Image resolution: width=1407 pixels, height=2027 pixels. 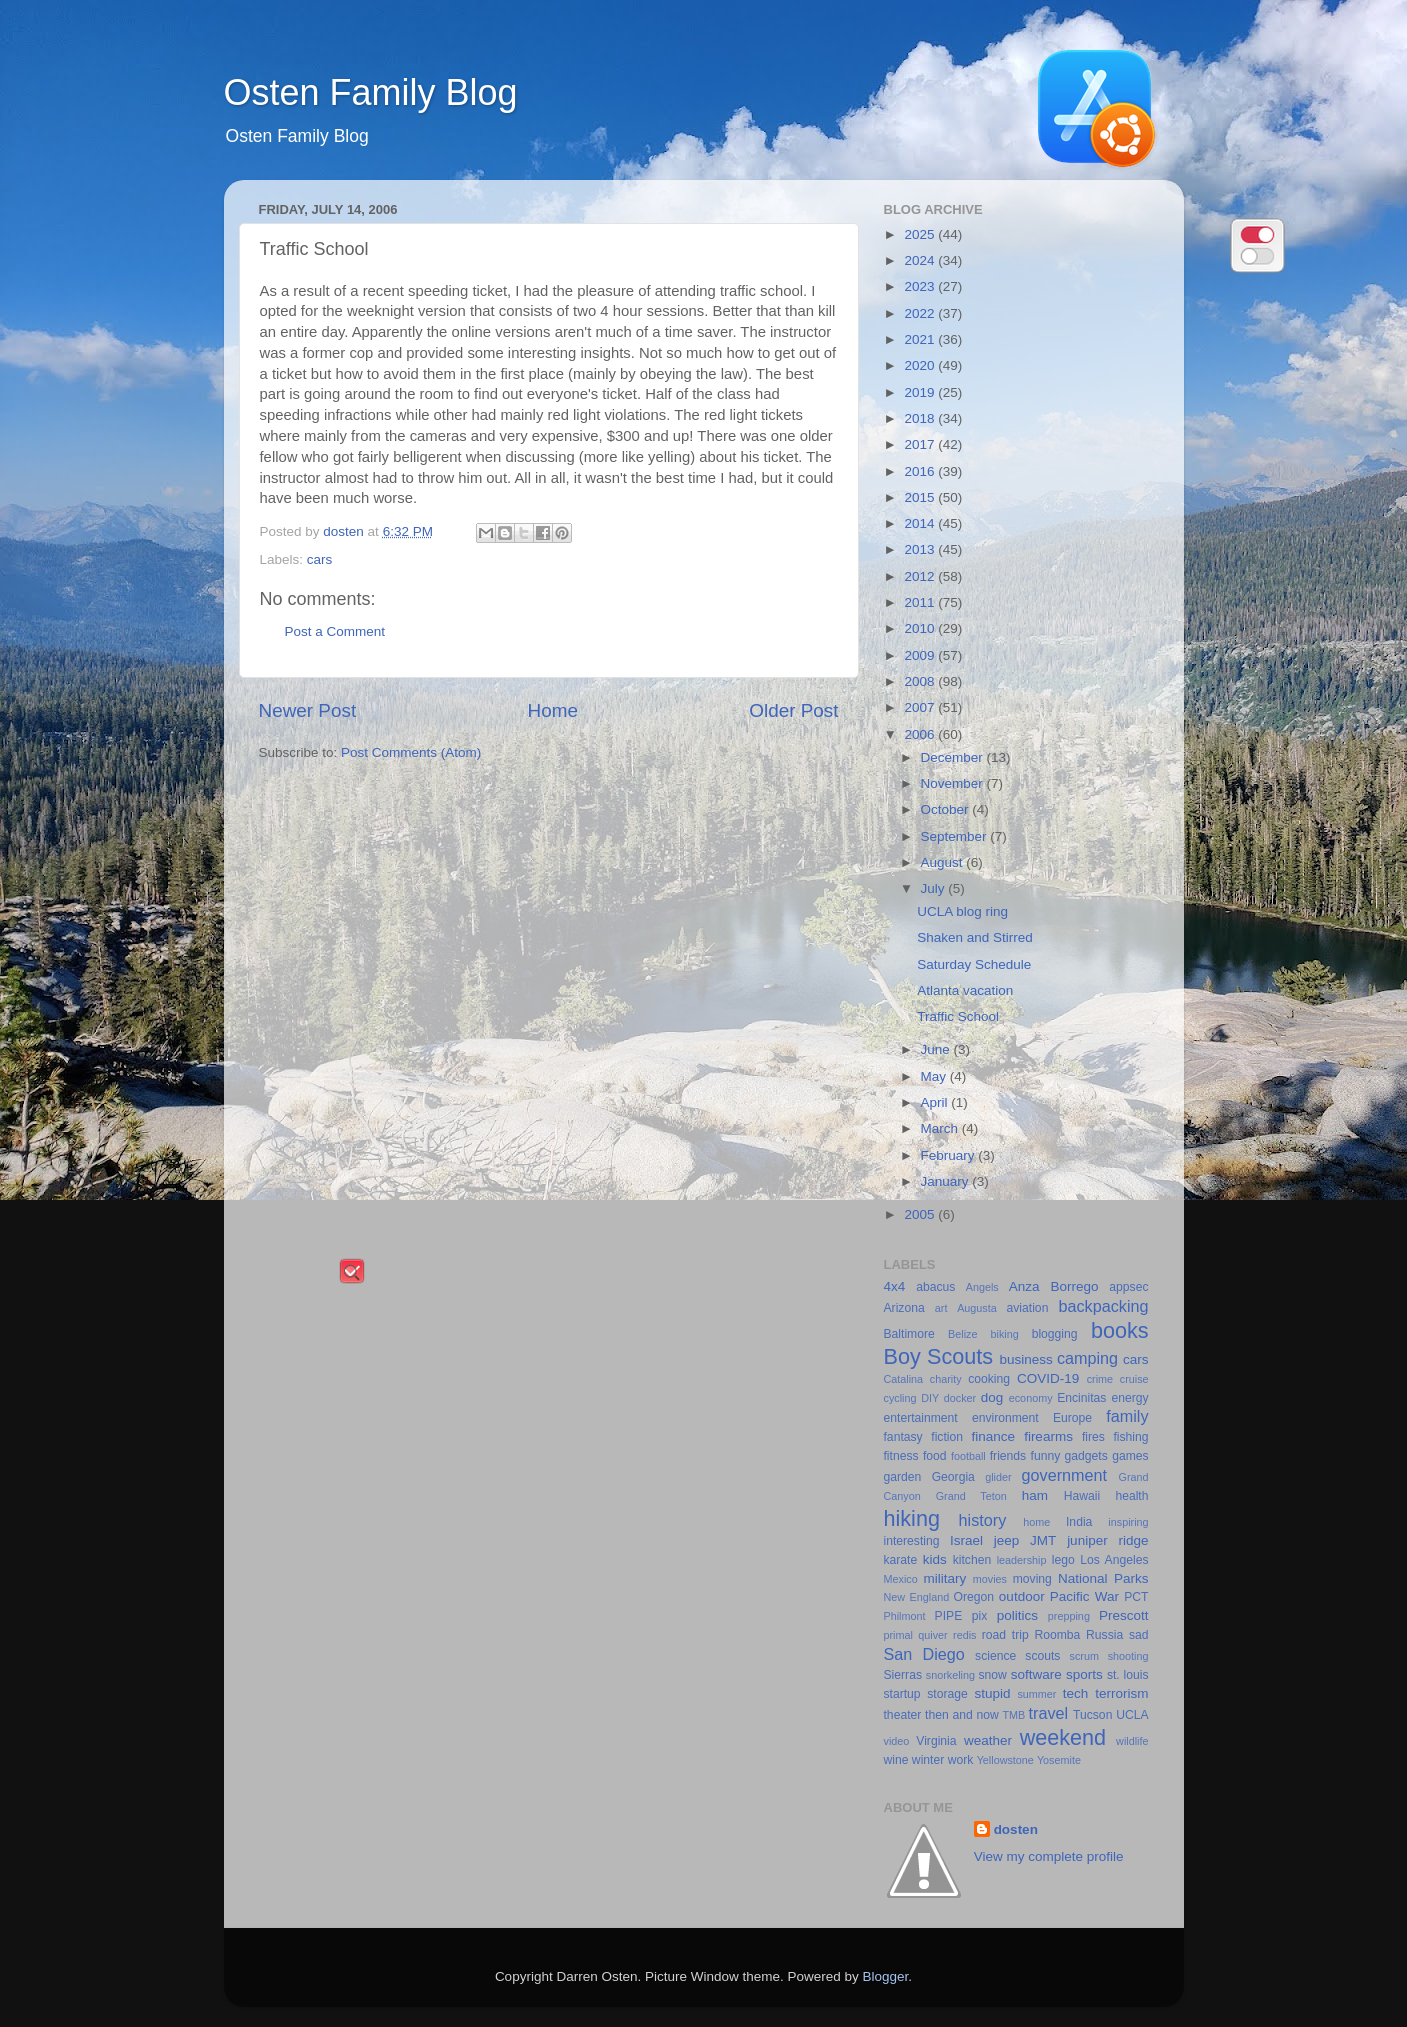 I want to click on open dconf editor settings application, so click(x=352, y=1271).